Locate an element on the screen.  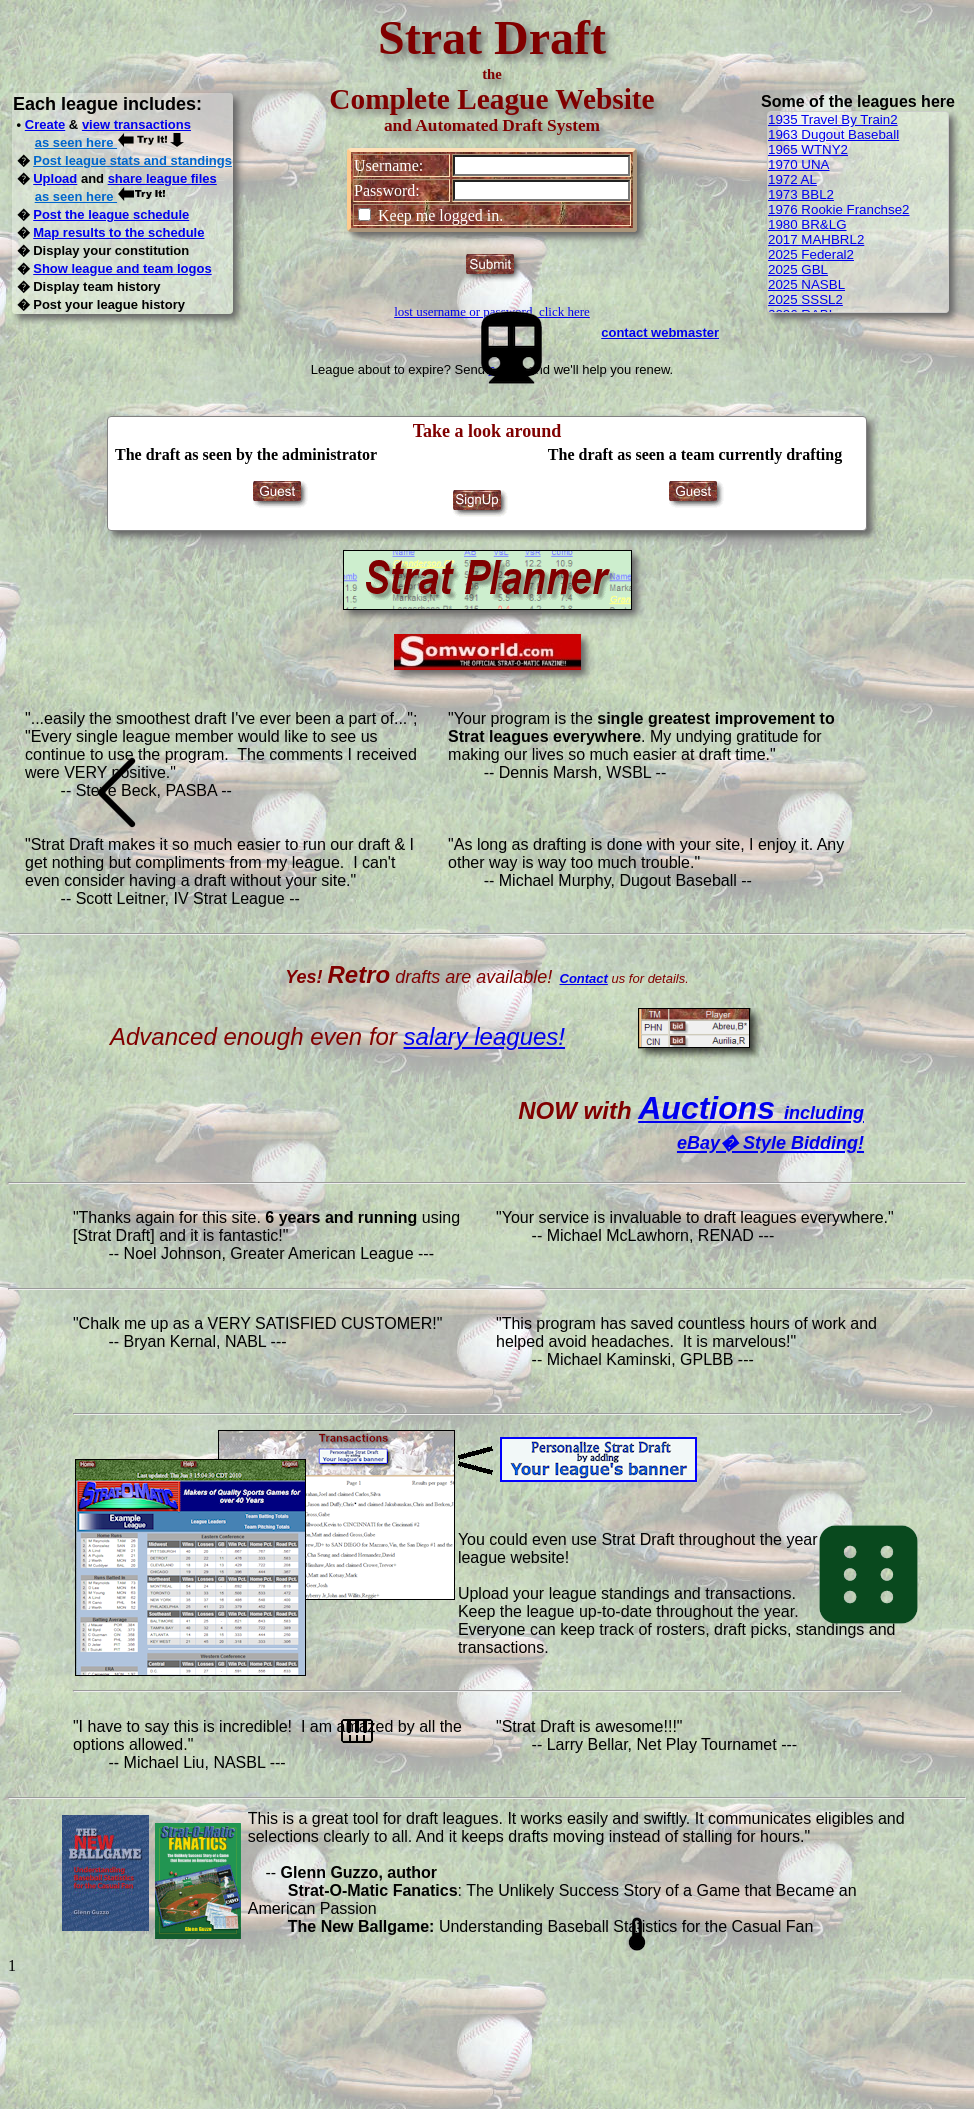
go back to the previous screen is located at coordinates (119, 792).